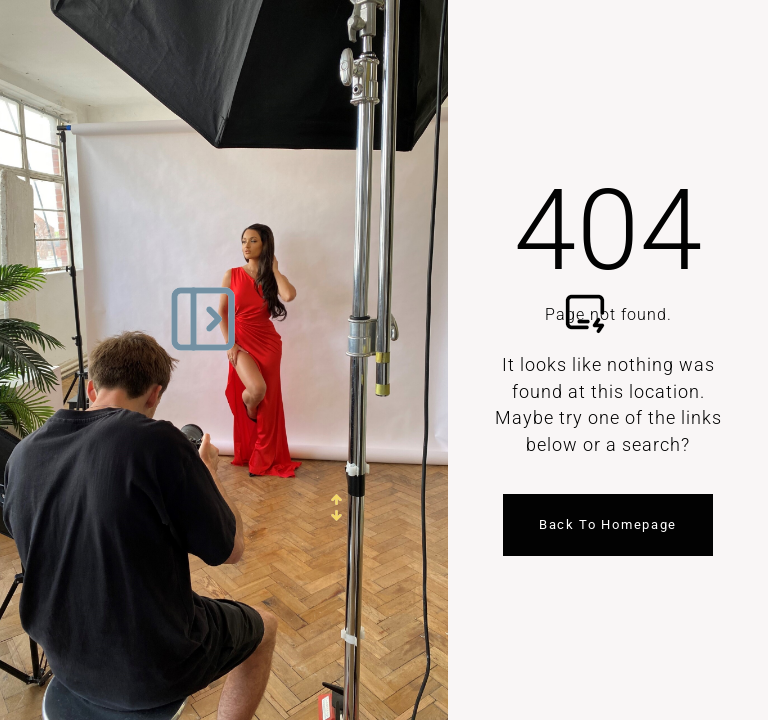  What do you see at coordinates (203, 319) in the screenshot?
I see `expand the left sidebar panel` at bounding box center [203, 319].